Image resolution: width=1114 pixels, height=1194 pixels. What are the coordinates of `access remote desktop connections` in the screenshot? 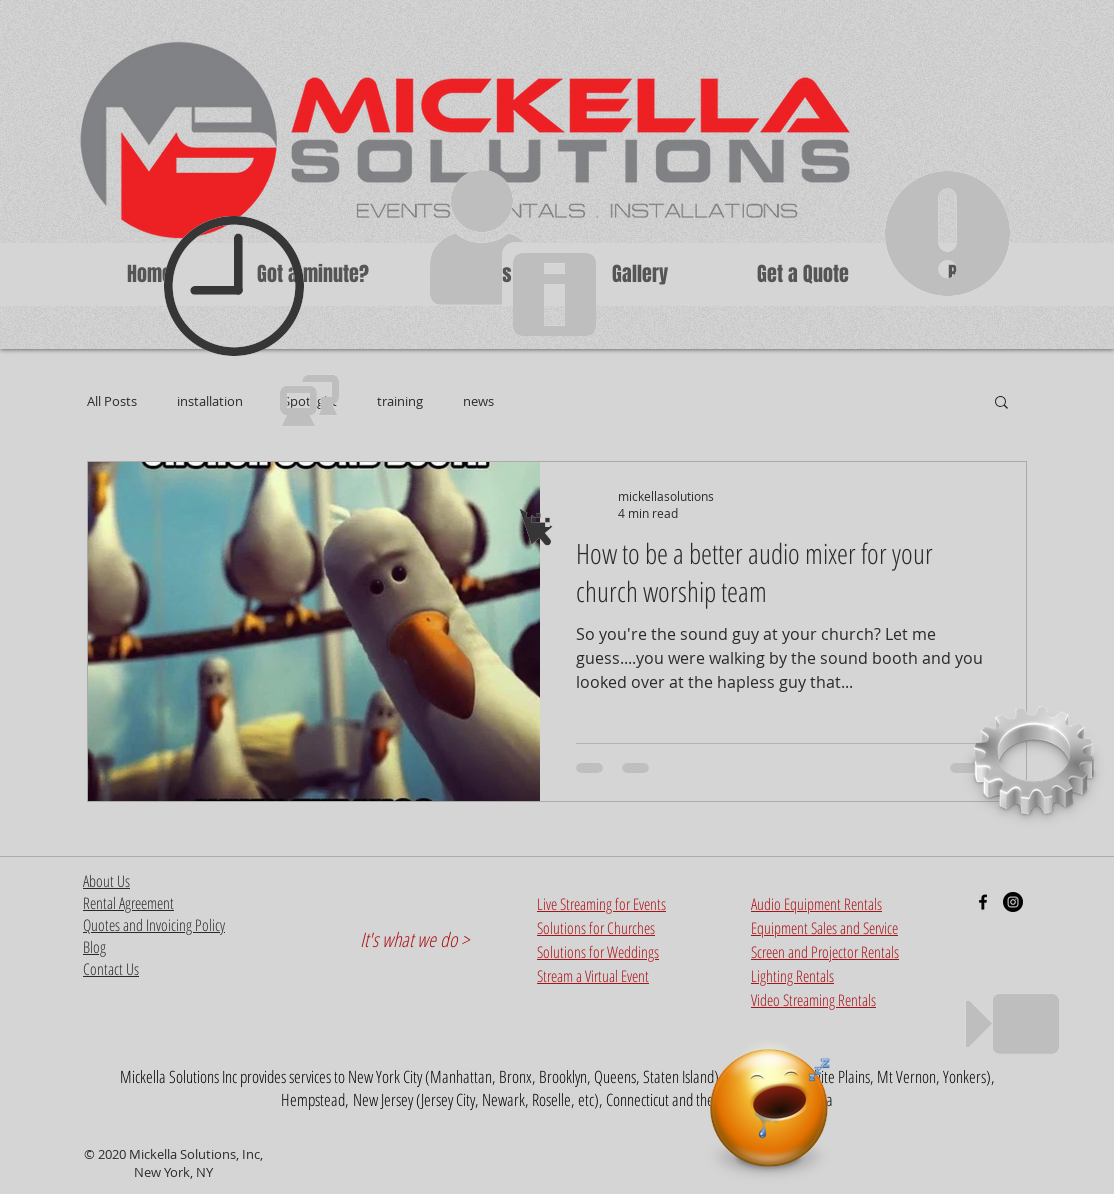 It's located at (536, 527).